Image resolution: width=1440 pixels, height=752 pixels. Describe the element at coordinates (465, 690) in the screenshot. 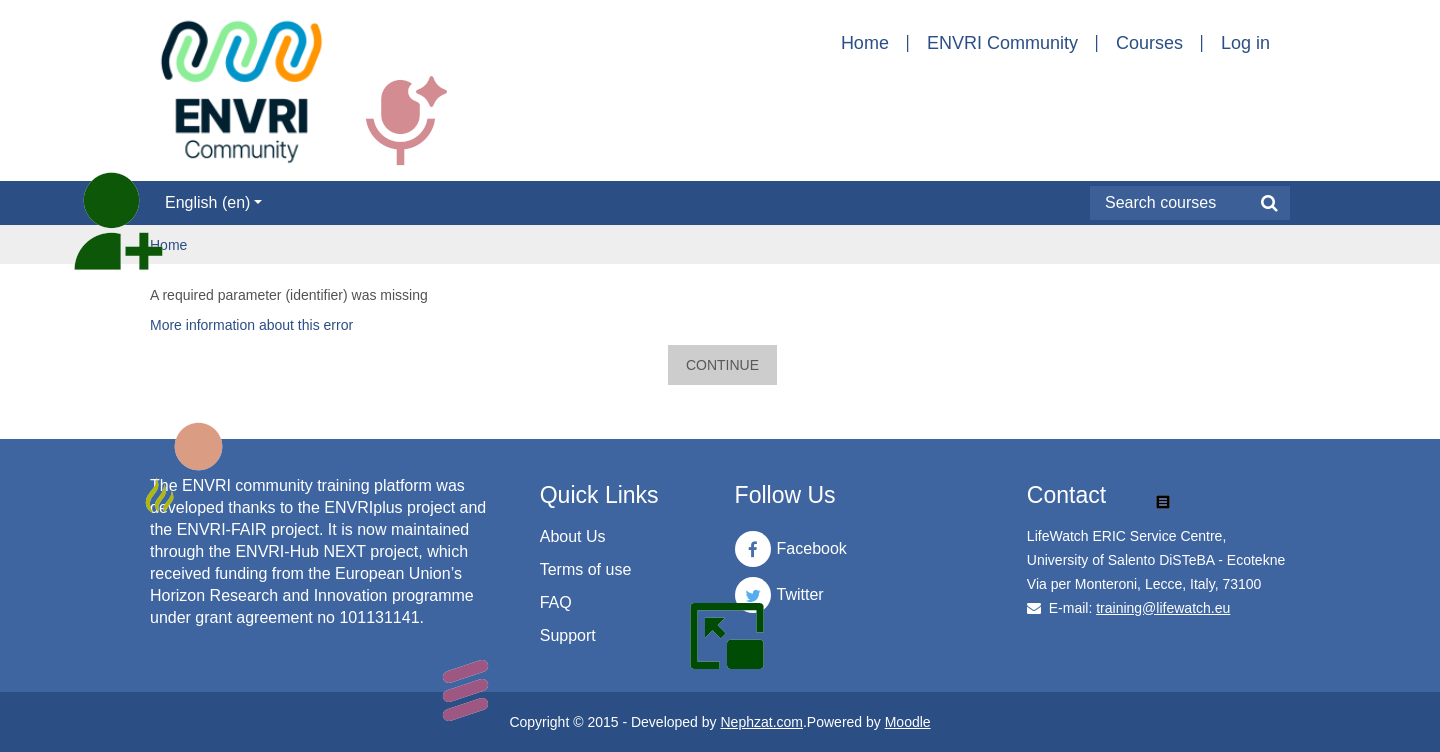

I see `ericsson brand logo` at that location.